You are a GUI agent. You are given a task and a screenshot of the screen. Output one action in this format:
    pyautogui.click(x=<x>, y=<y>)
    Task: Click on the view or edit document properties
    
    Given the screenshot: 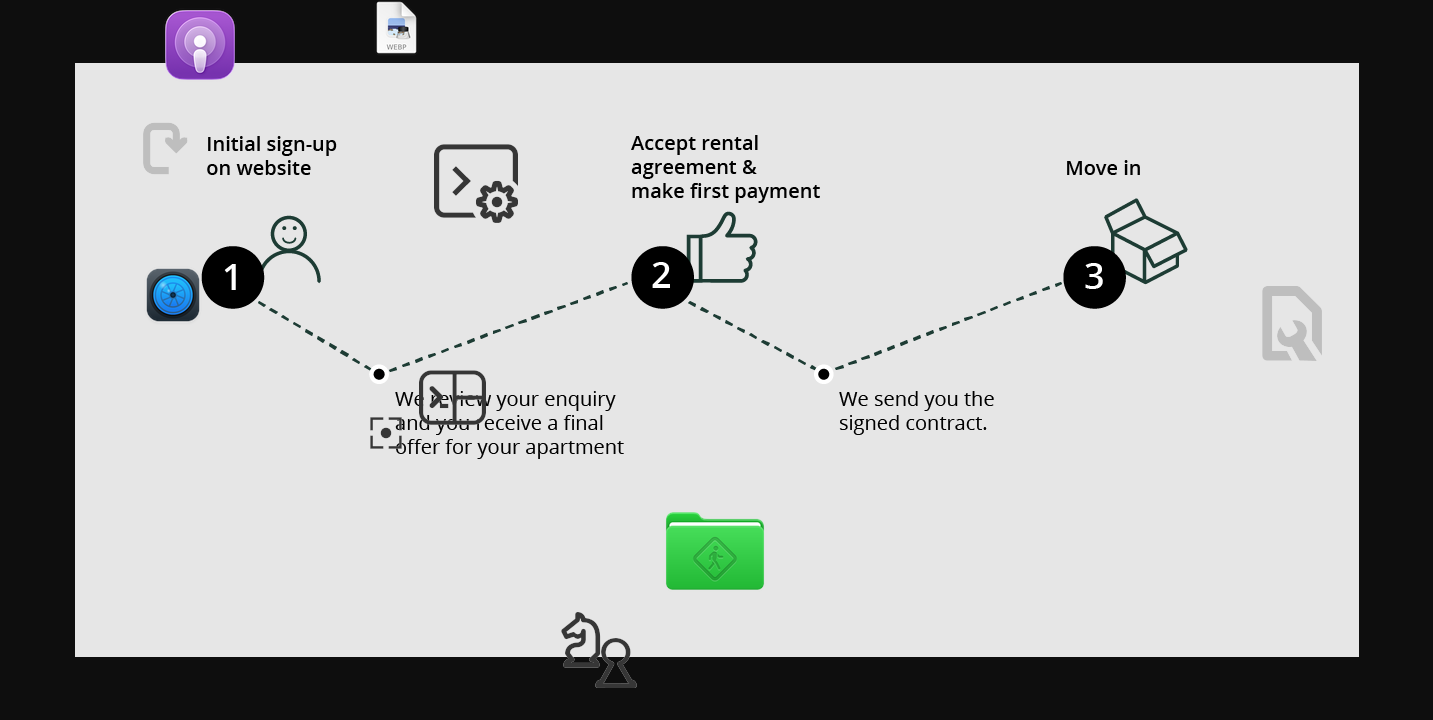 What is the action you would take?
    pyautogui.click(x=1292, y=321)
    